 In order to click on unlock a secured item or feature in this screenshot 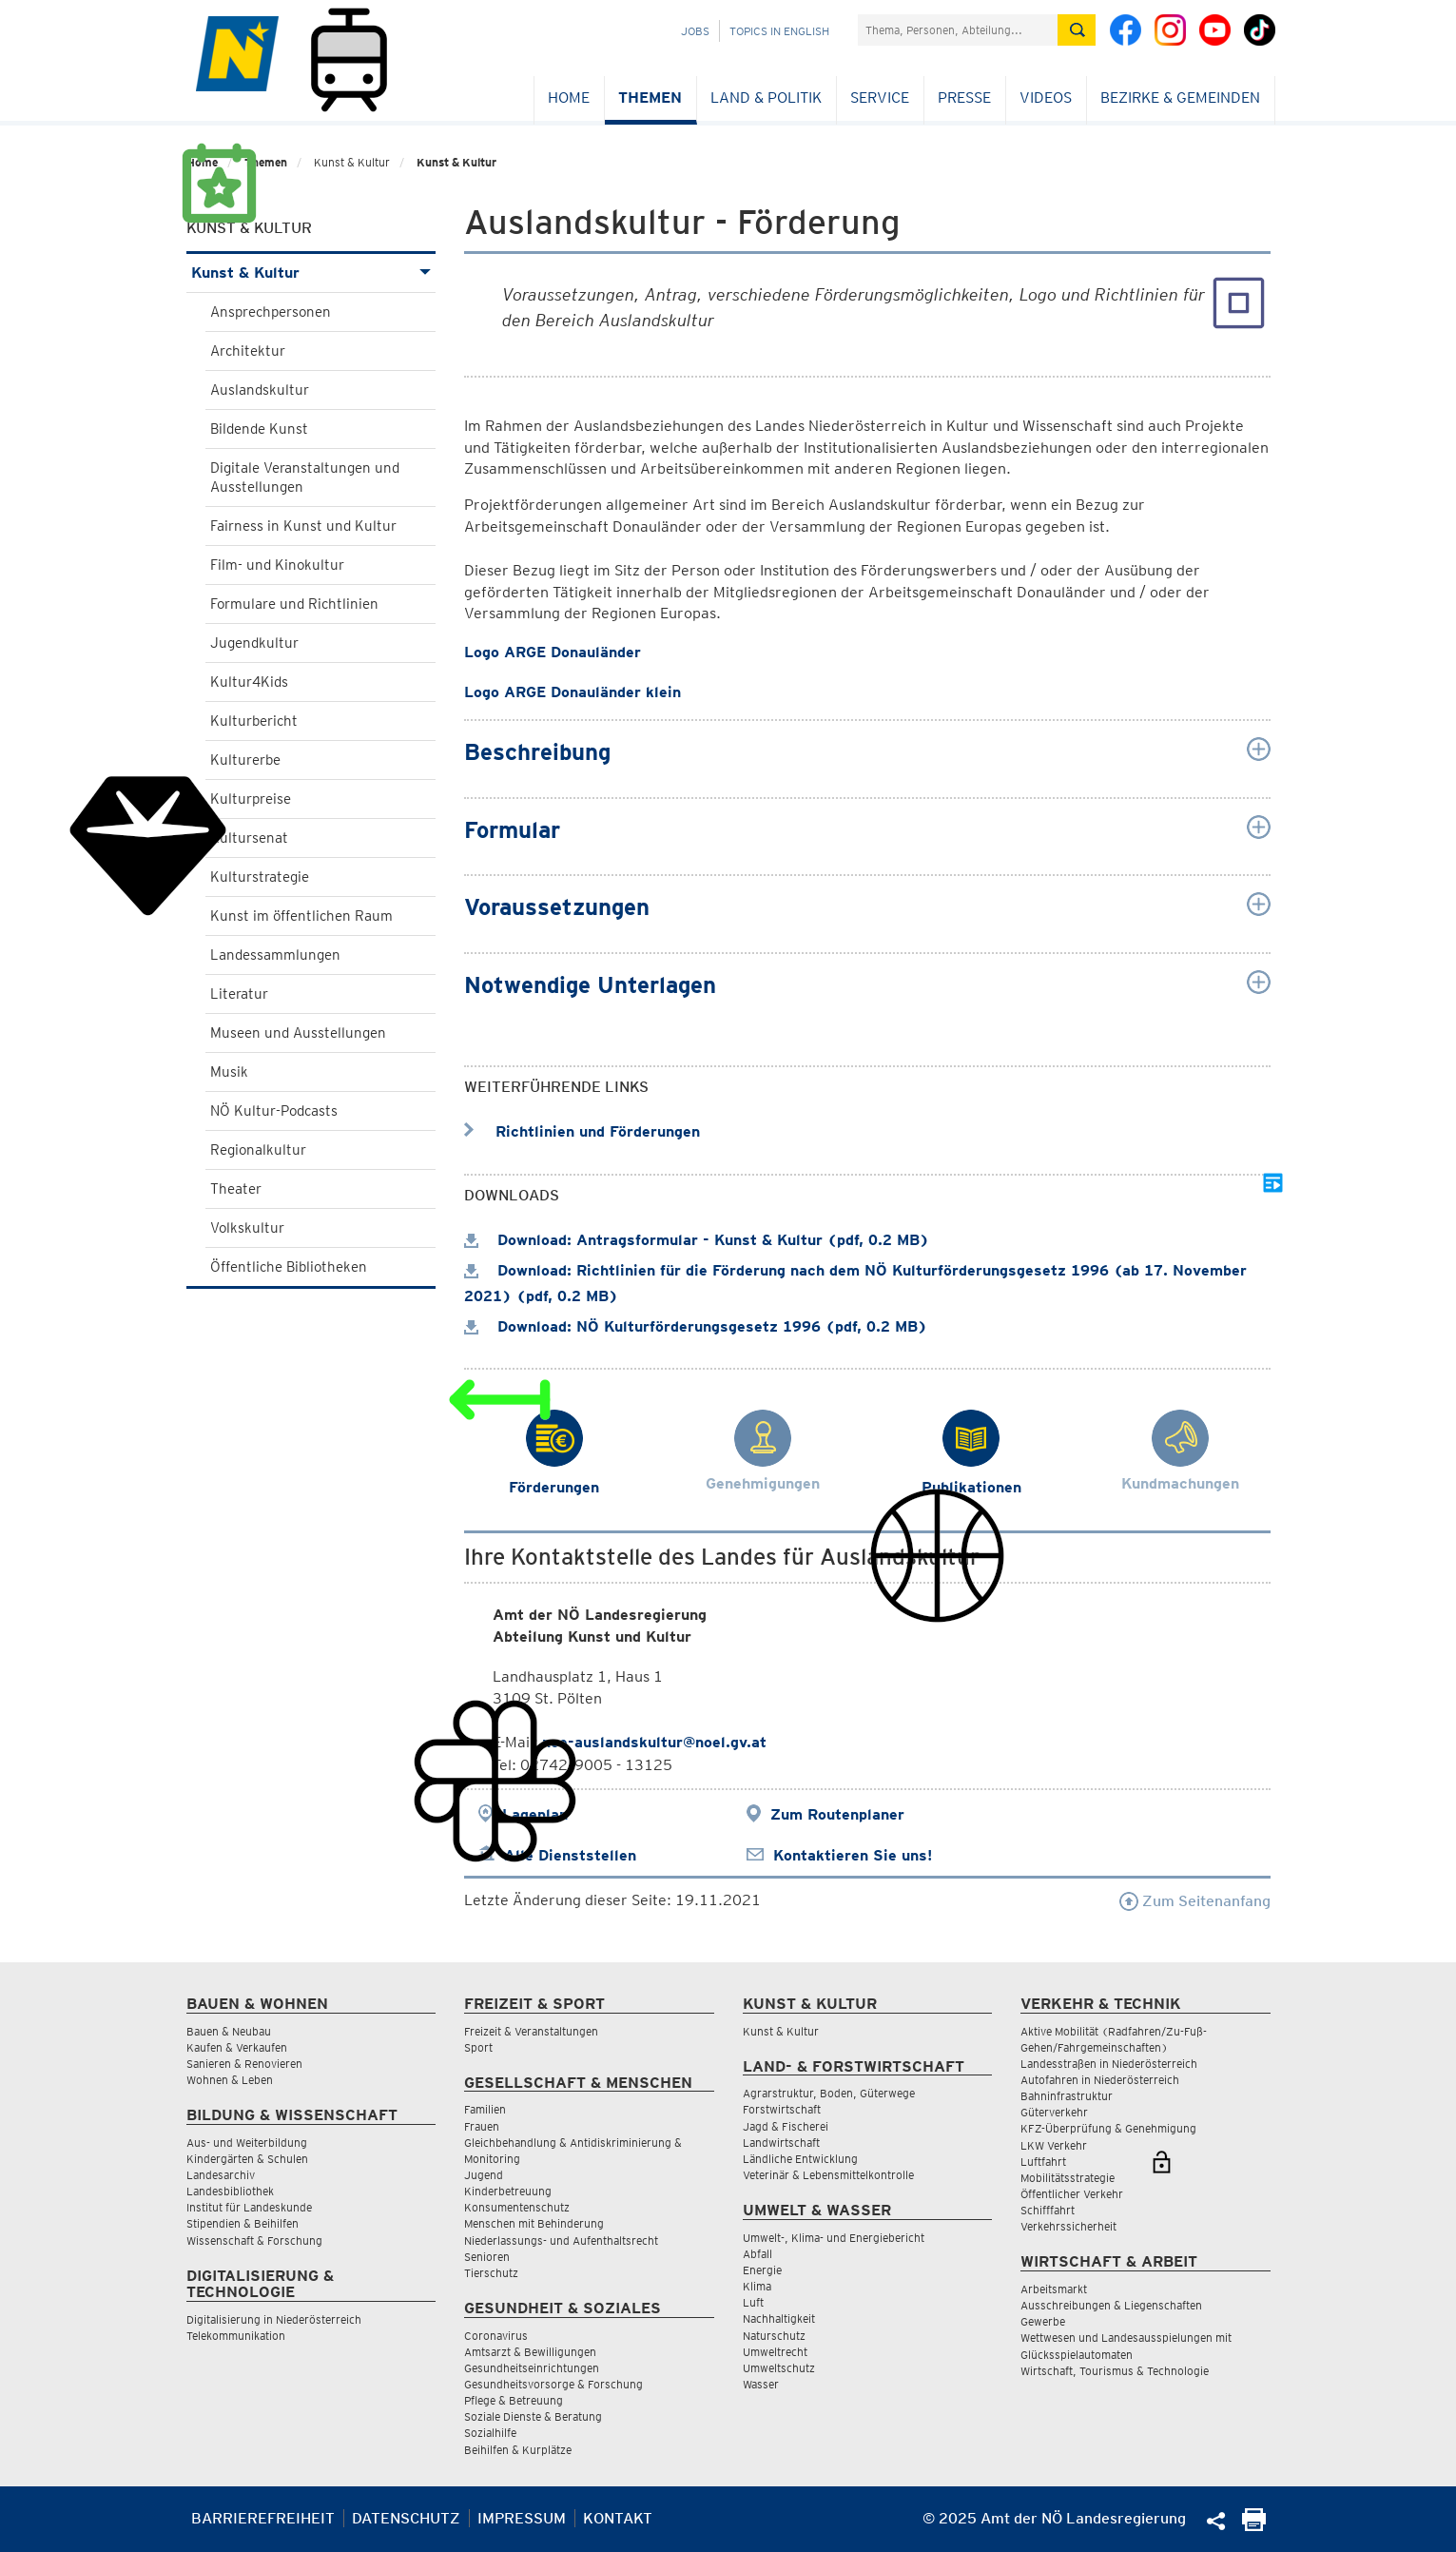, I will do `click(1161, 2162)`.